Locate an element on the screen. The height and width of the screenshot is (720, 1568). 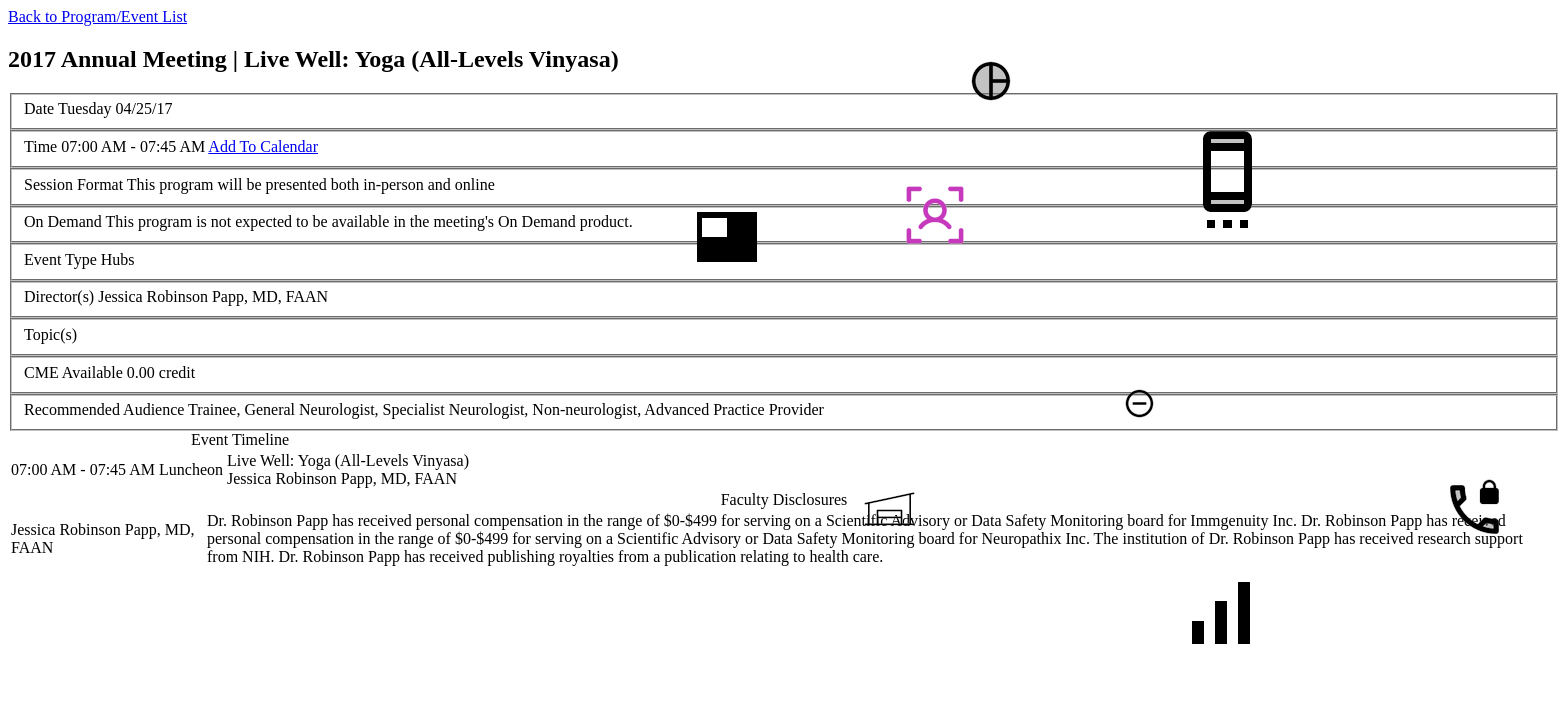
view data breakdown or statistics is located at coordinates (991, 81).